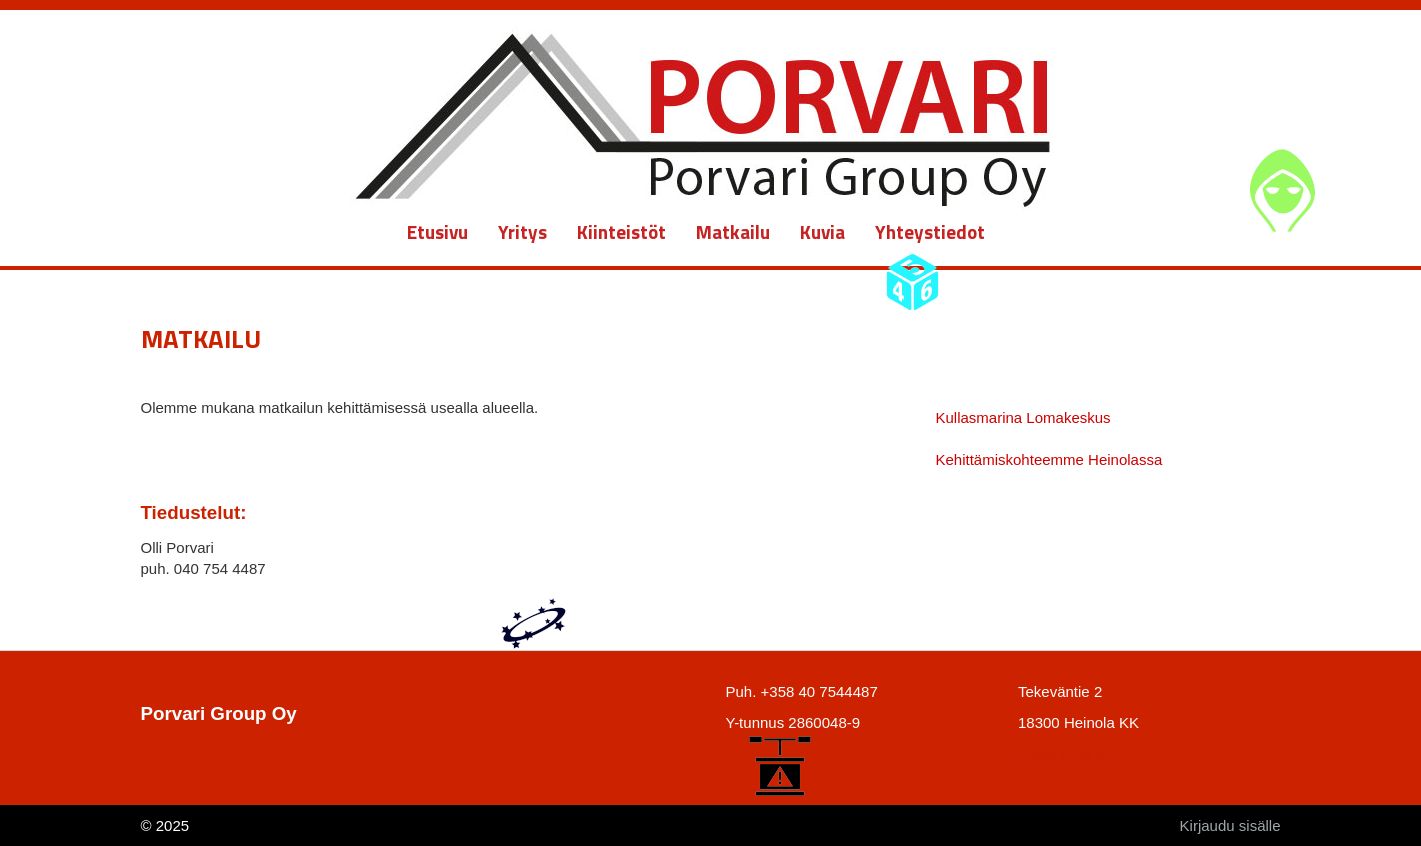  I want to click on trigger an explosive or demolition action in-game, so click(780, 765).